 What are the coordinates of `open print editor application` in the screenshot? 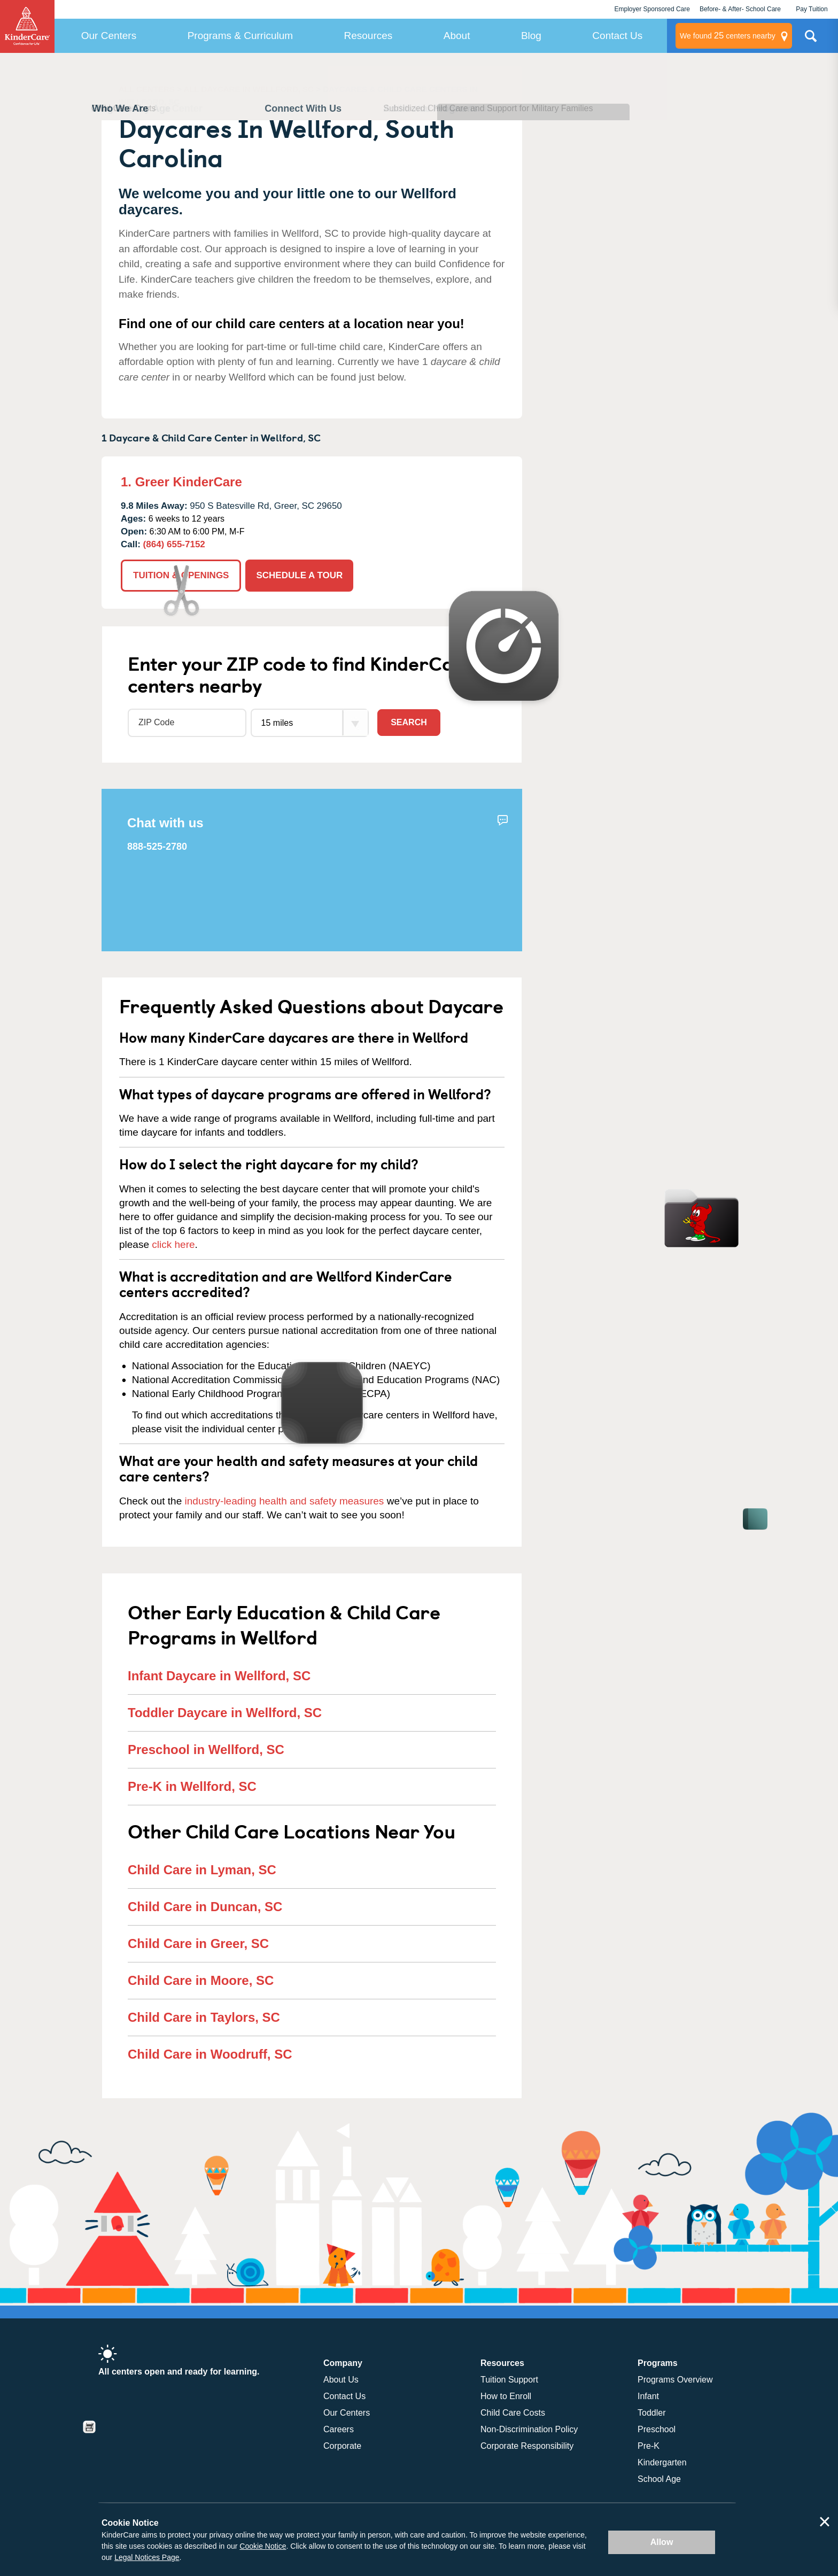 It's located at (89, 2427).